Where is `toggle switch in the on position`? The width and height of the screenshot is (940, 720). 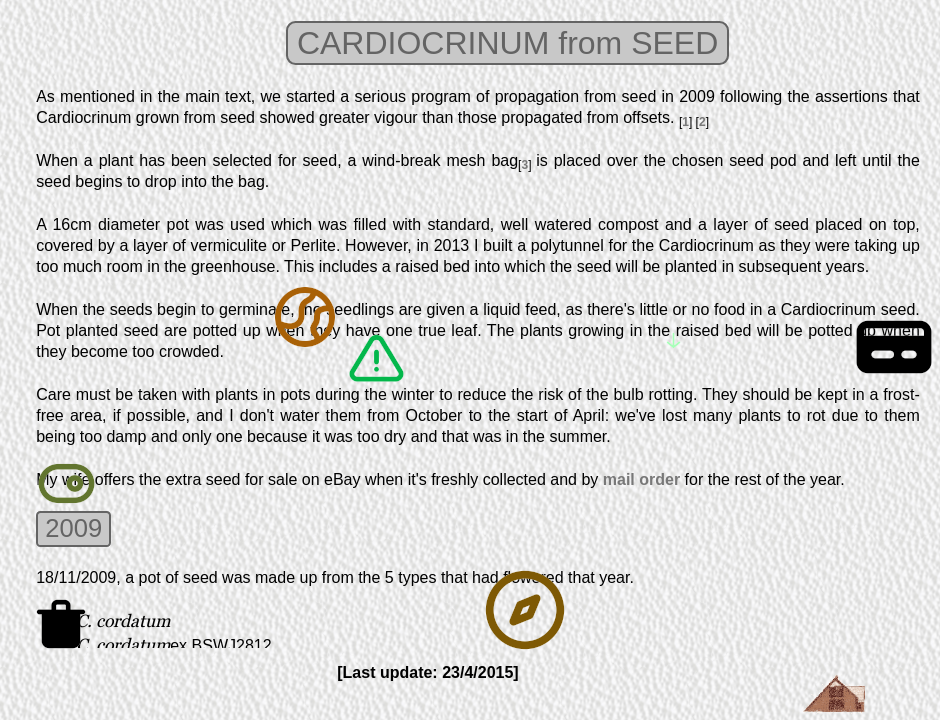 toggle switch in the on position is located at coordinates (66, 483).